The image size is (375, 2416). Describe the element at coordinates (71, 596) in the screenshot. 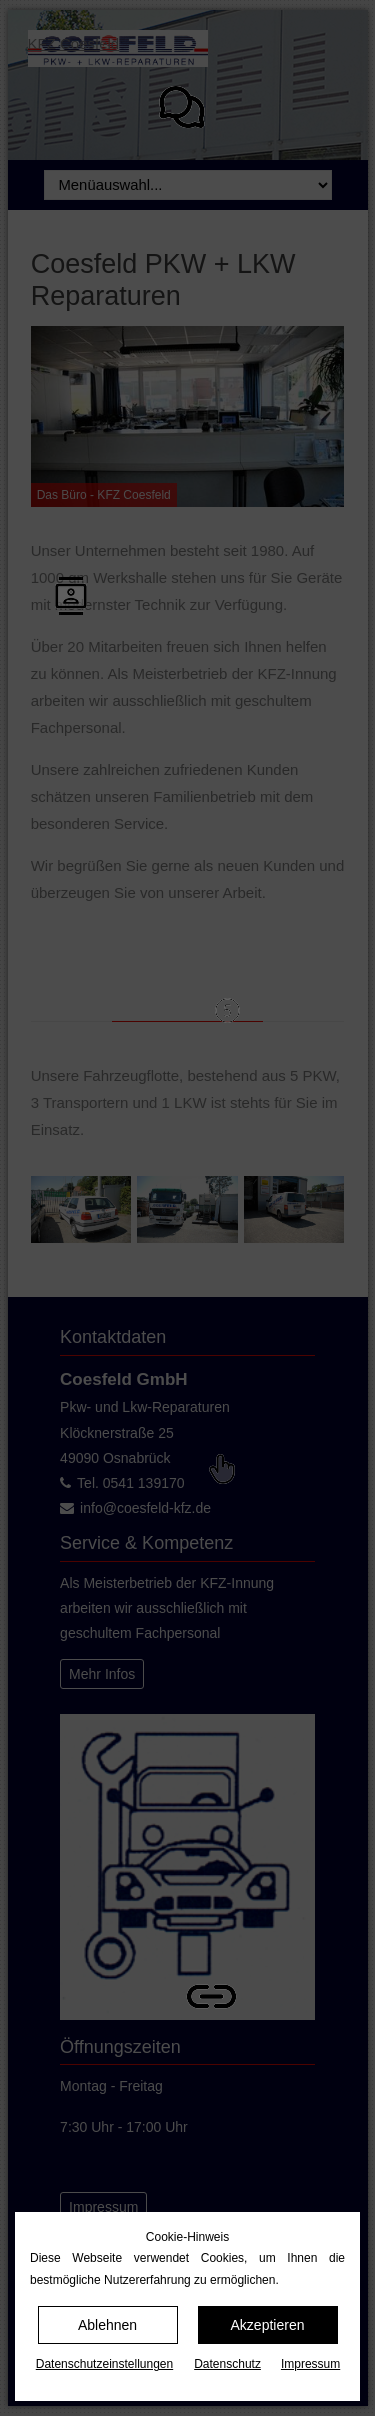

I see `access your contacts list` at that location.